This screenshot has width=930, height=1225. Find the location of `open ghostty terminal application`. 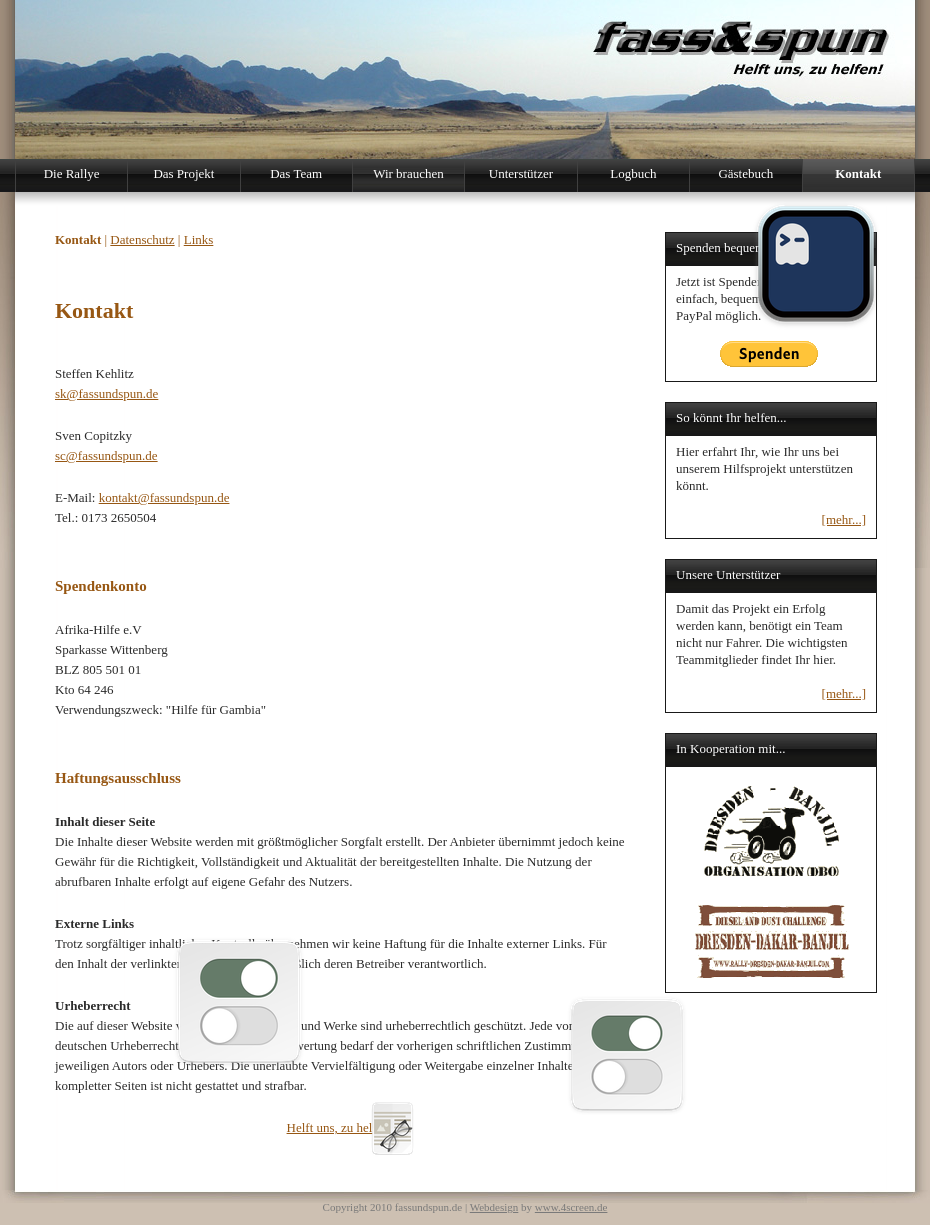

open ghostty terminal application is located at coordinates (816, 264).